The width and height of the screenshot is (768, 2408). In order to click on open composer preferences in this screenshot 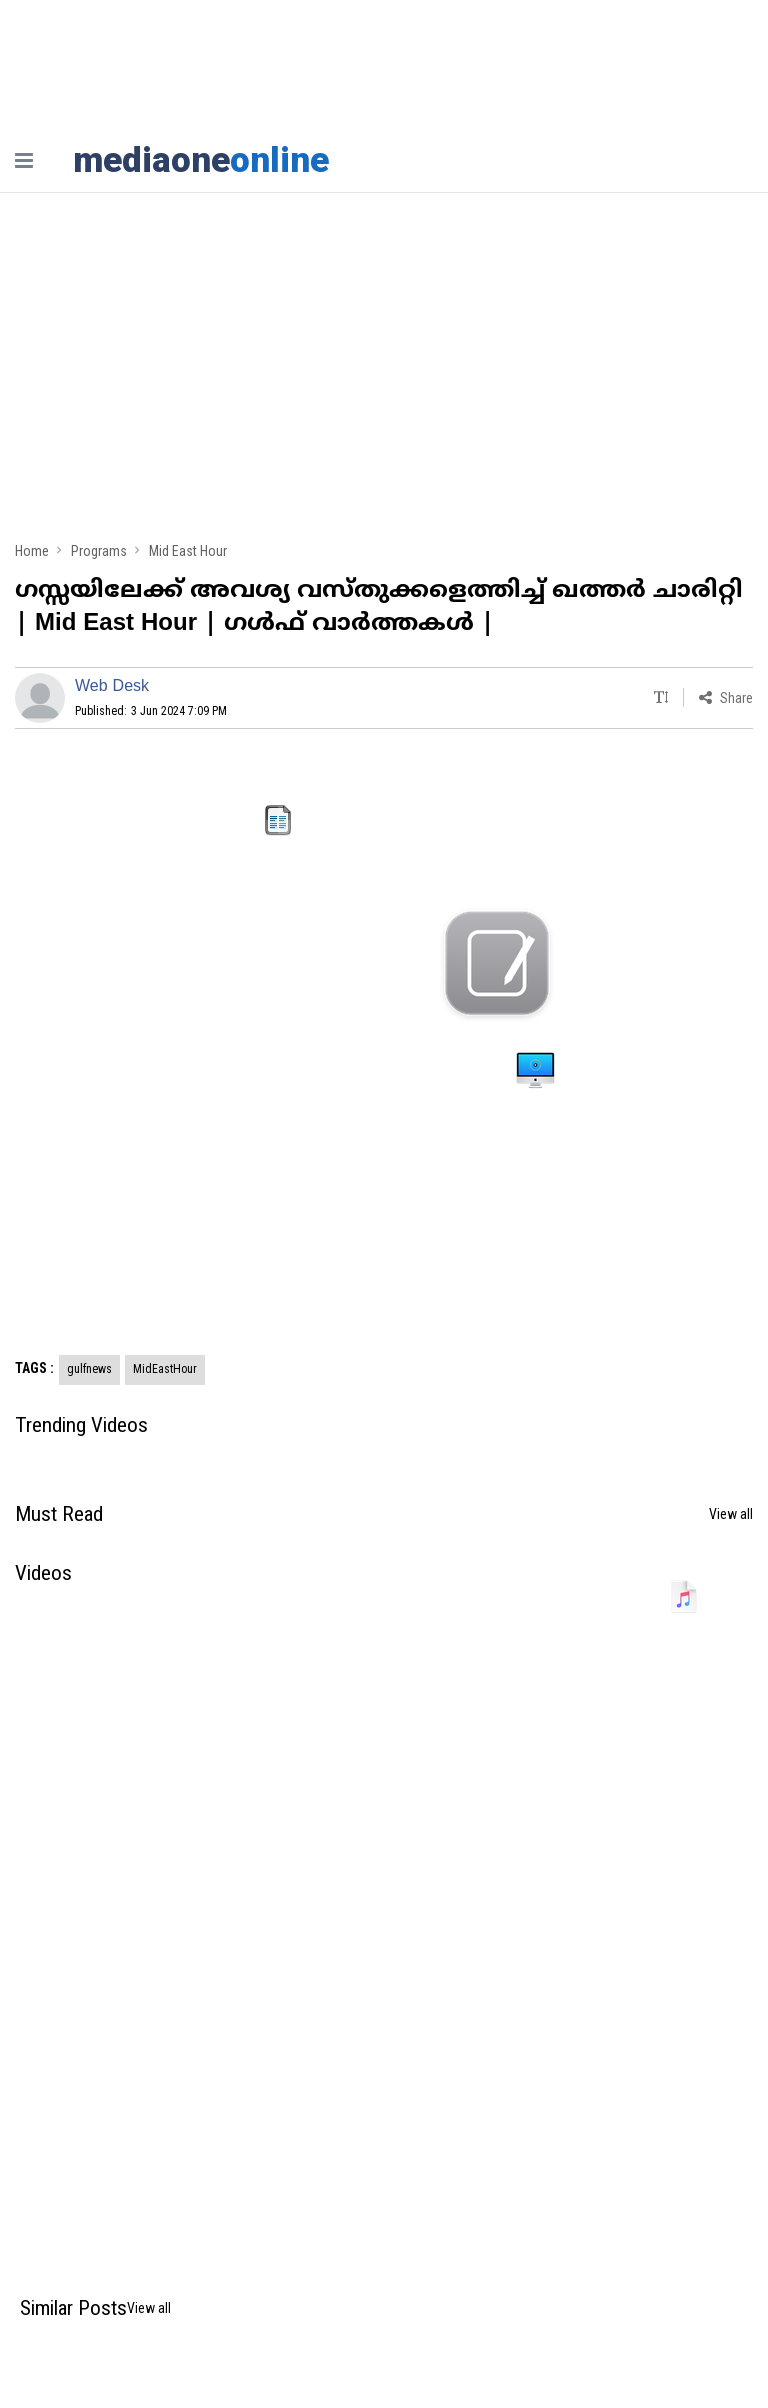, I will do `click(497, 965)`.